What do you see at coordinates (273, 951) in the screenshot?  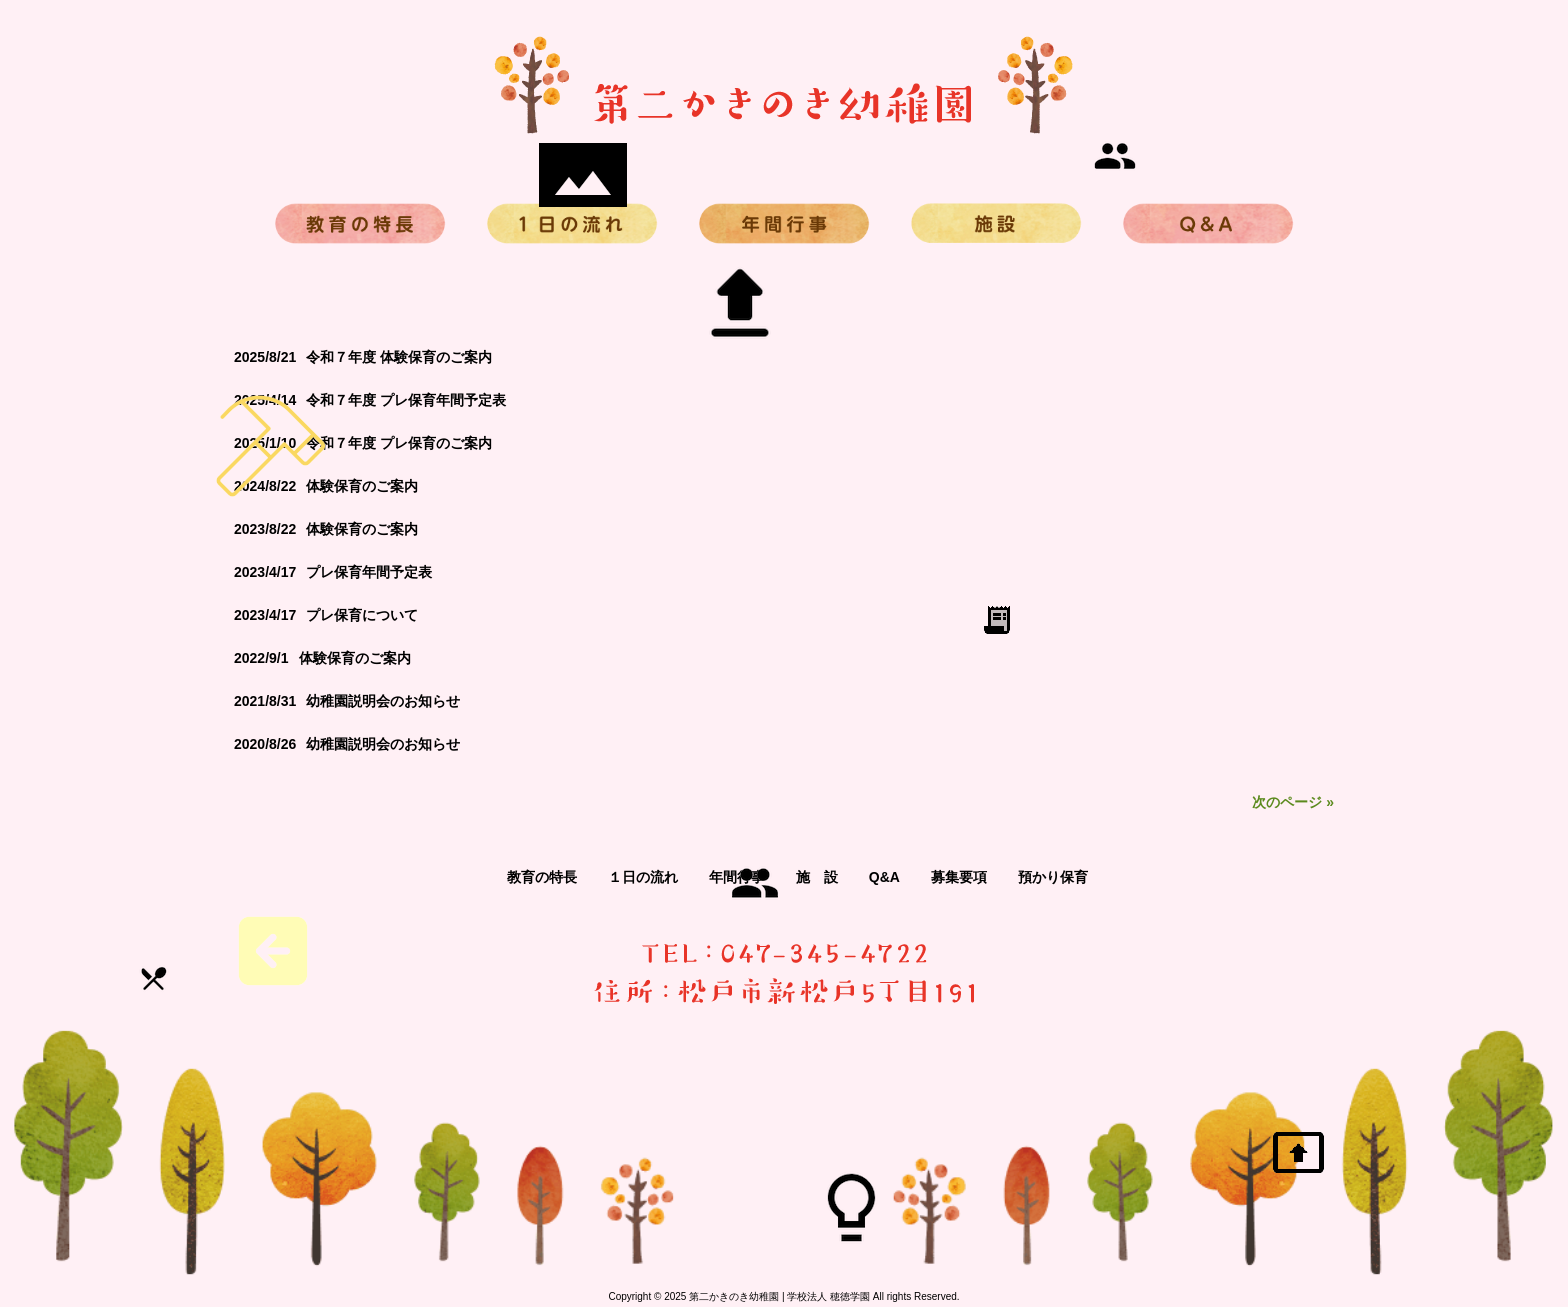 I see `go back to the previous screen` at bounding box center [273, 951].